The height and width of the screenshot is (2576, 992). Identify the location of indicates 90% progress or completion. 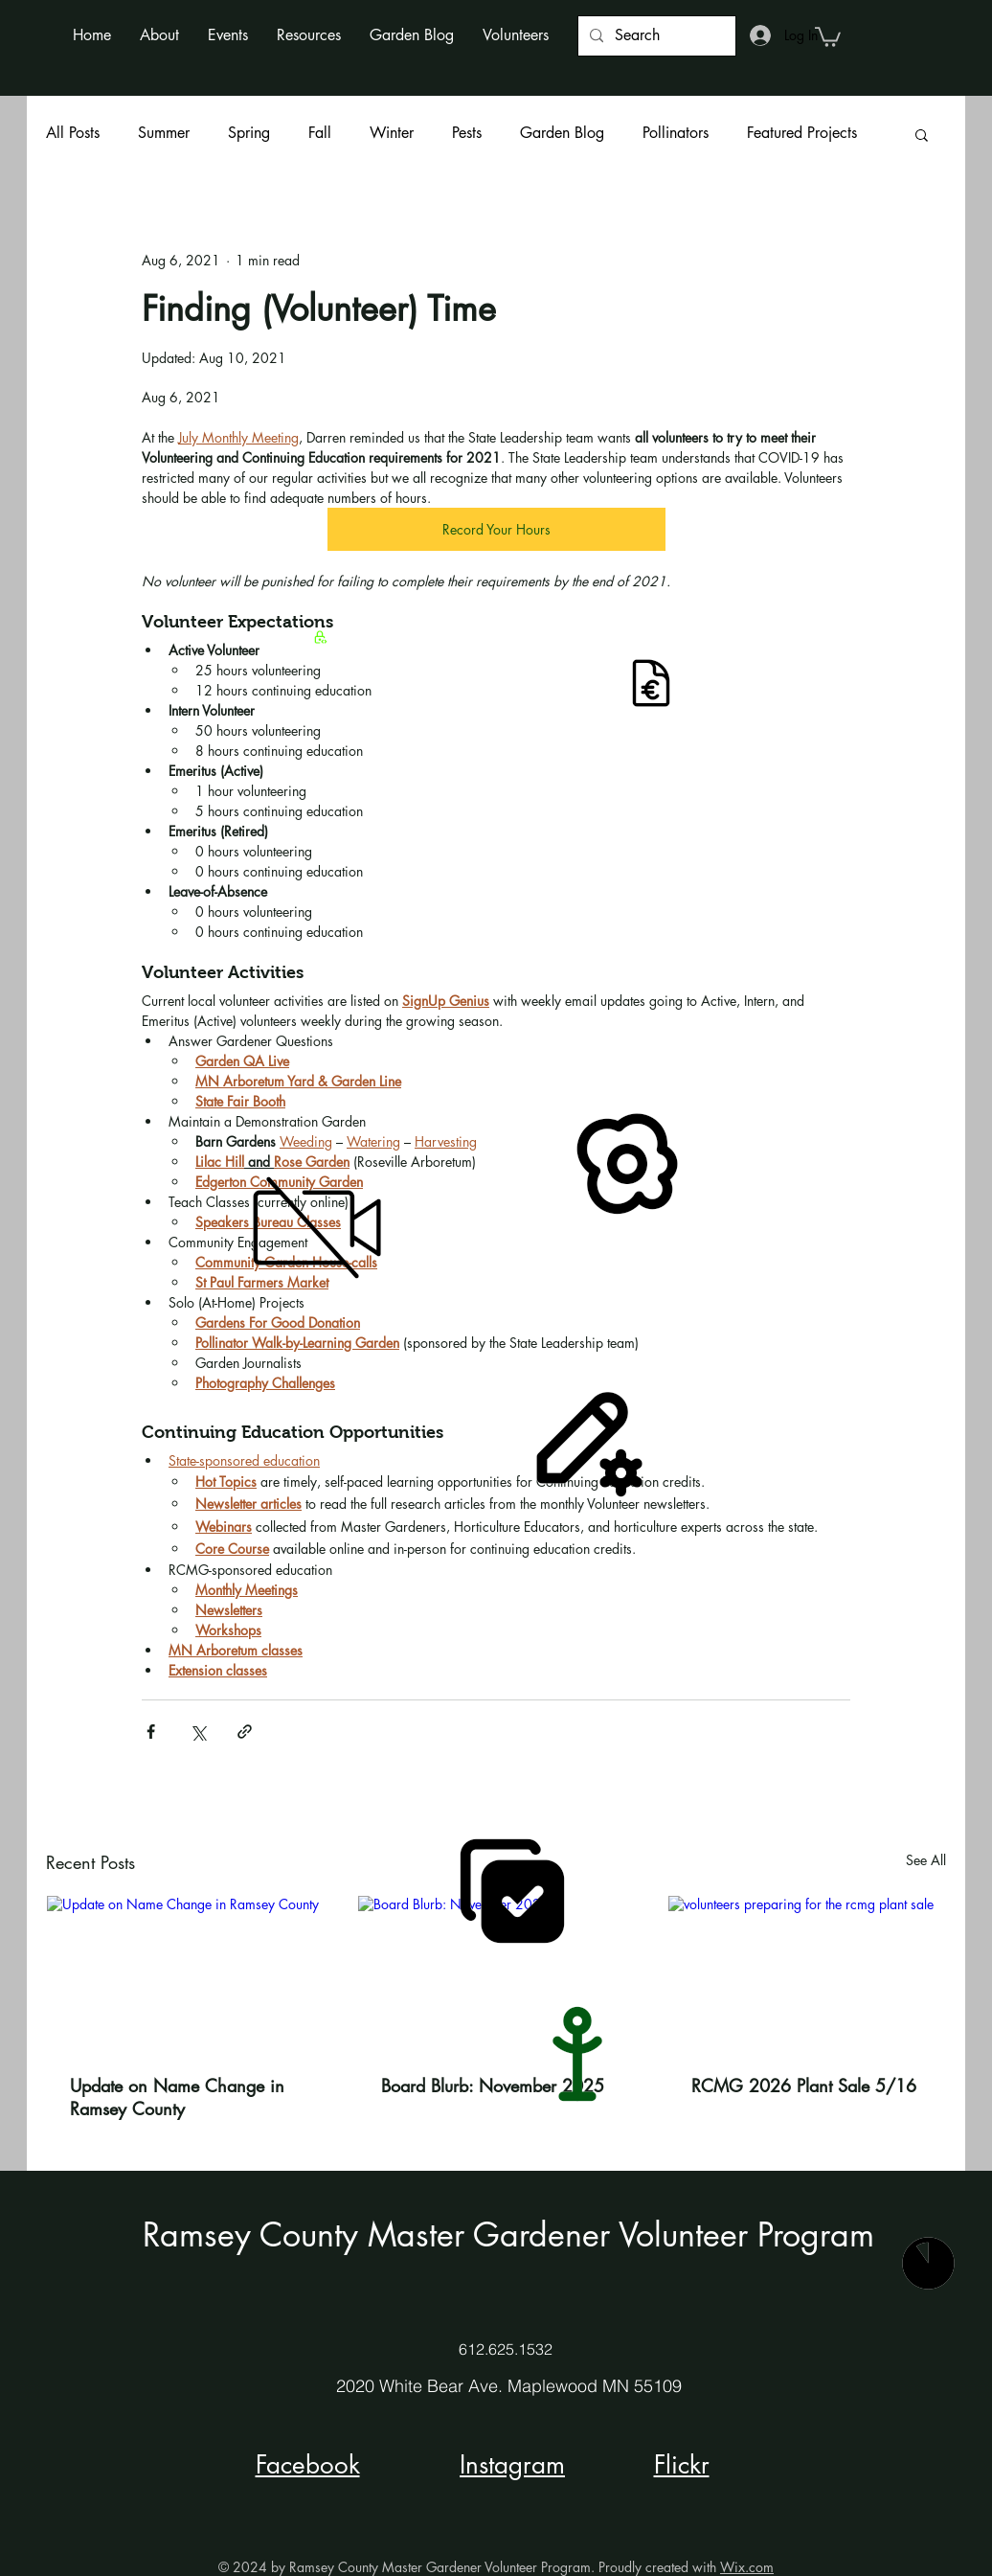
(928, 2263).